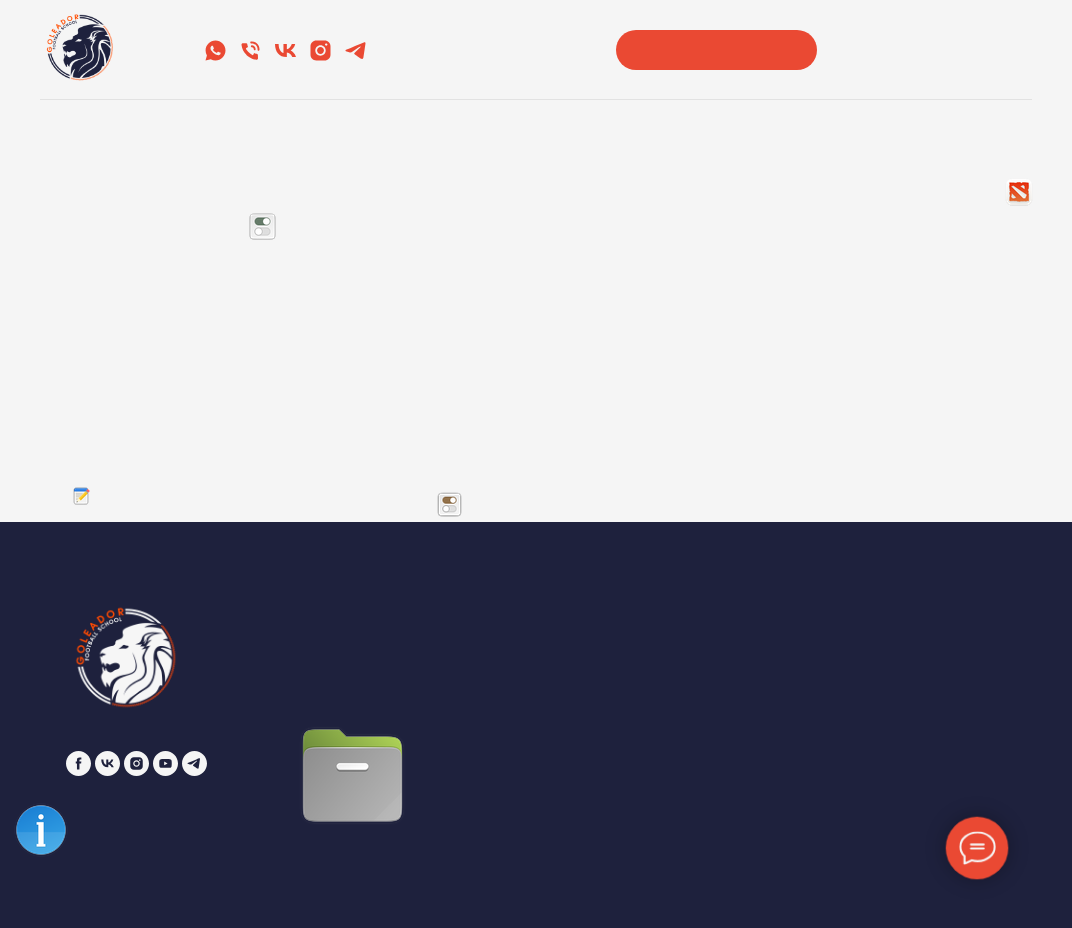 The width and height of the screenshot is (1072, 928). What do you see at coordinates (352, 775) in the screenshot?
I see `open the file manager application` at bounding box center [352, 775].